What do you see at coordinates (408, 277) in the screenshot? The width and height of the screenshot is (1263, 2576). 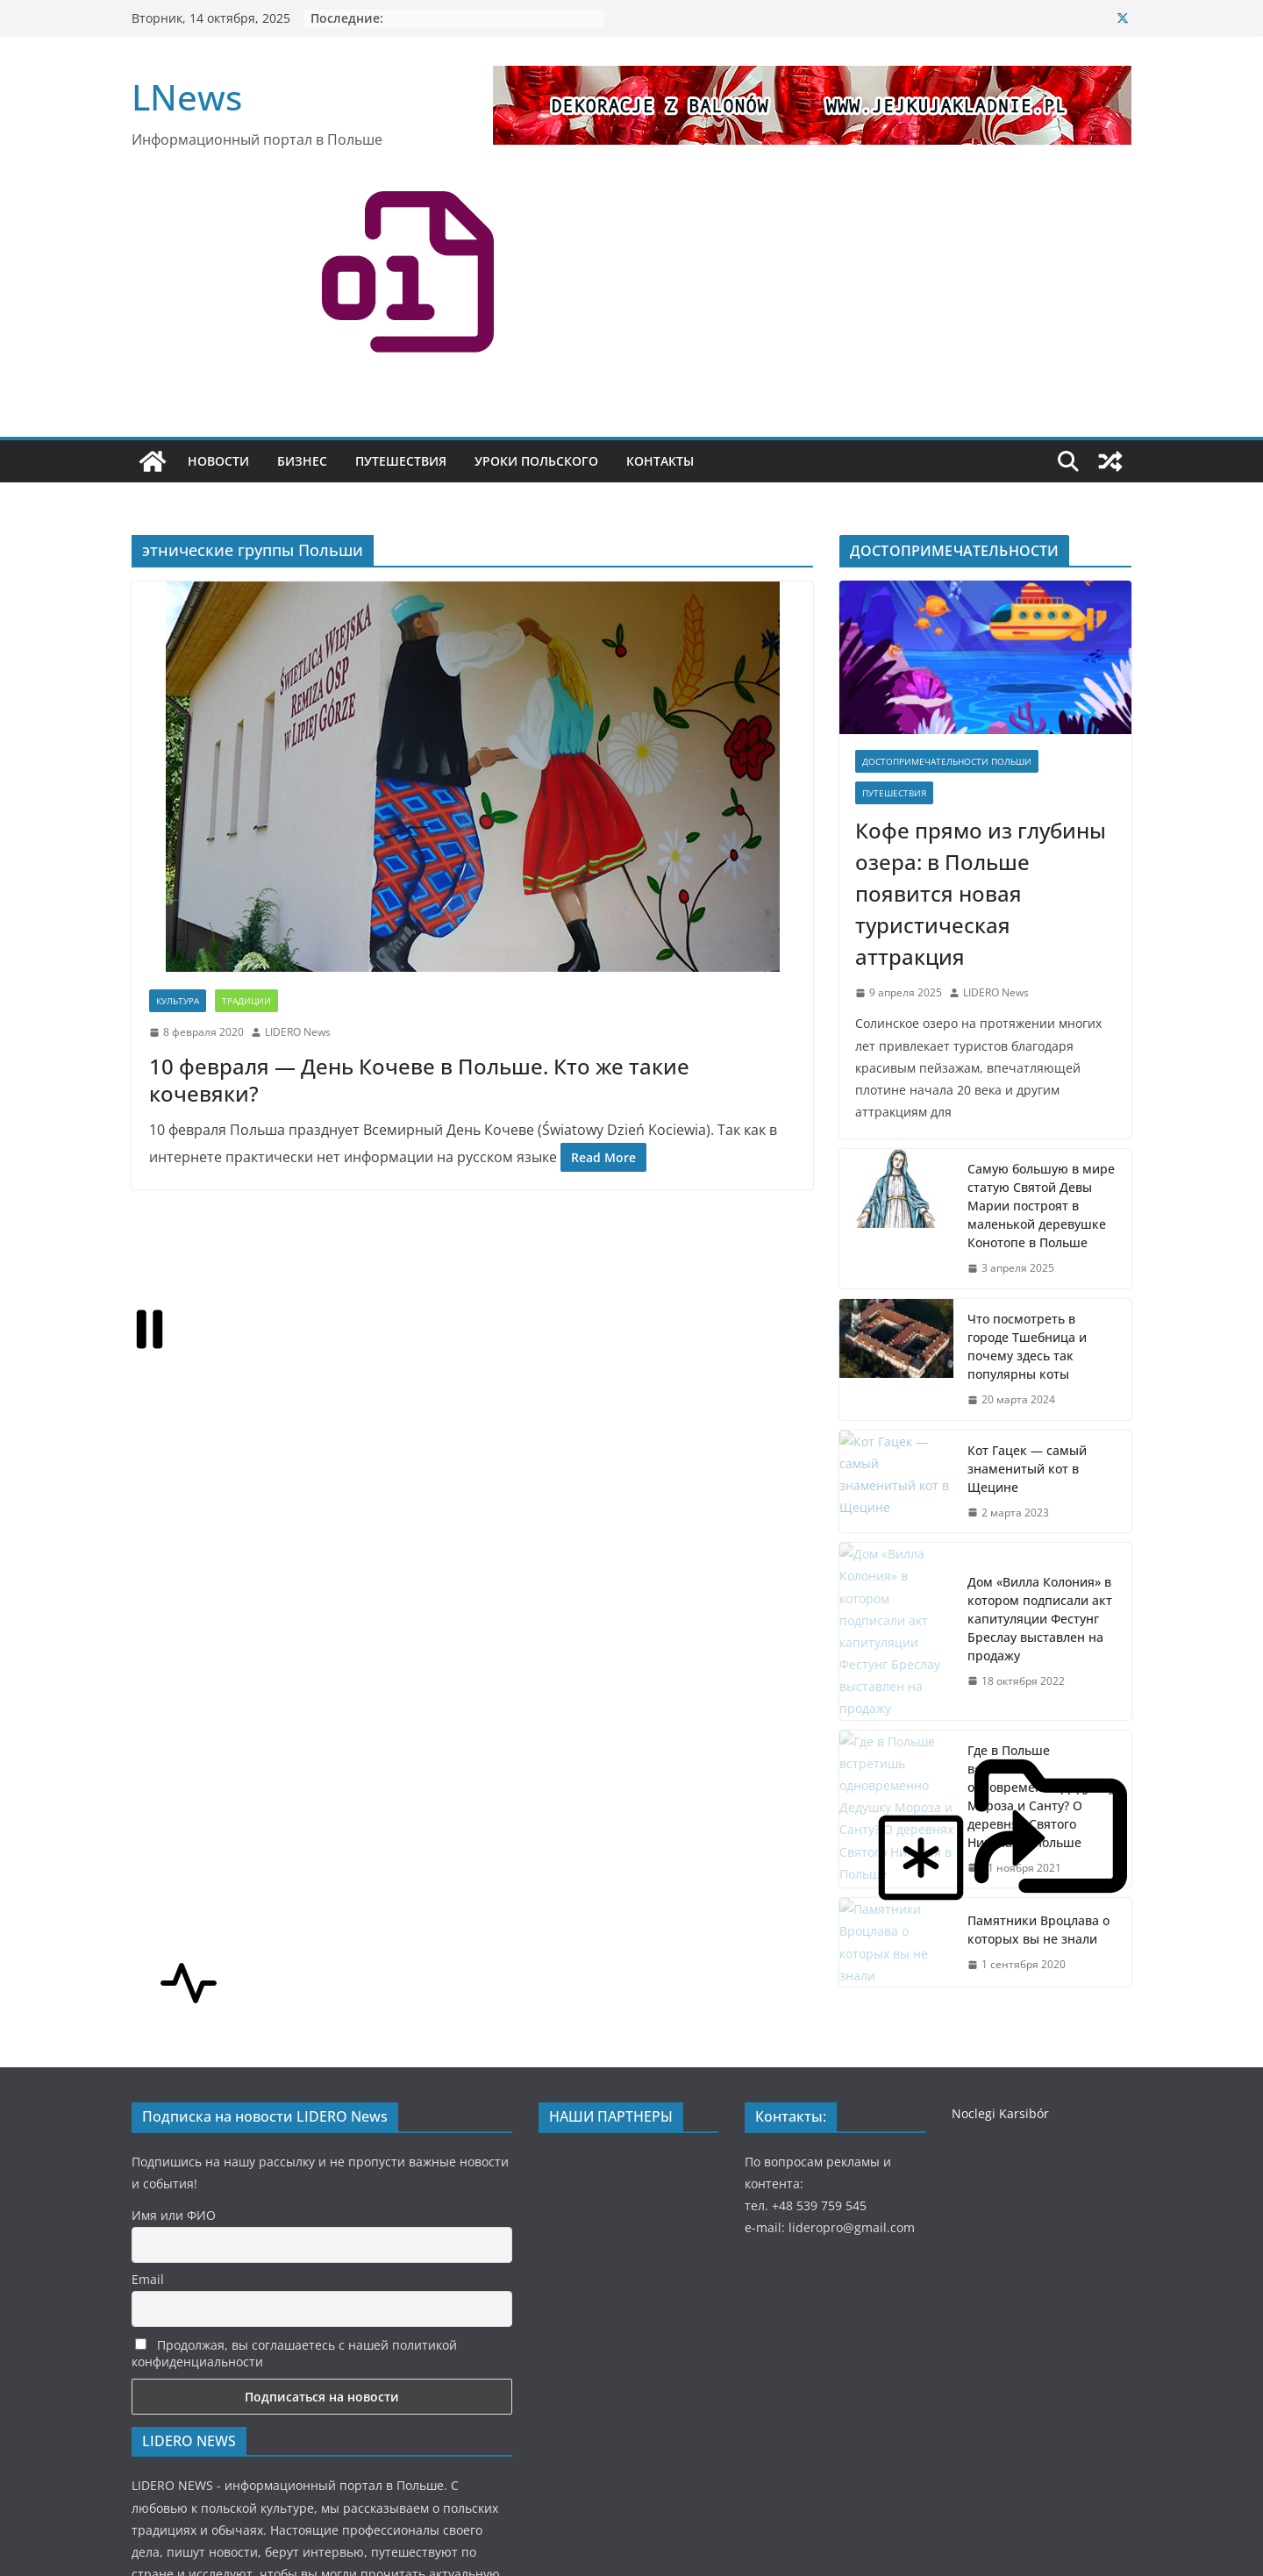 I see `view or open a binary file` at bounding box center [408, 277].